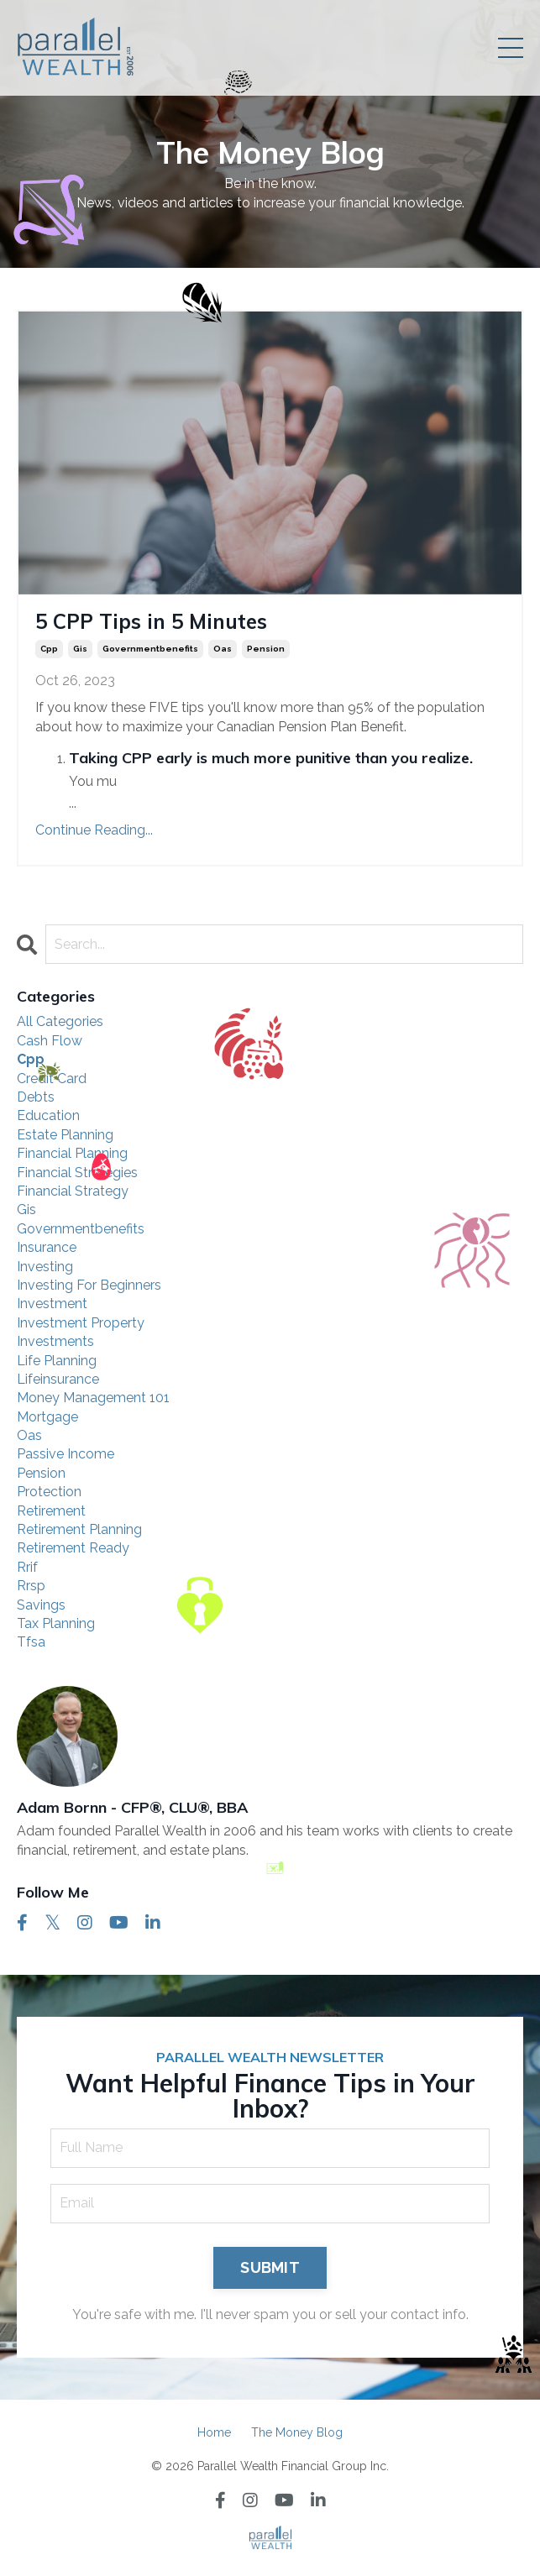 The image size is (540, 2576). Describe the element at coordinates (49, 1071) in the screenshot. I see `axolotl character or mascot icon` at that location.